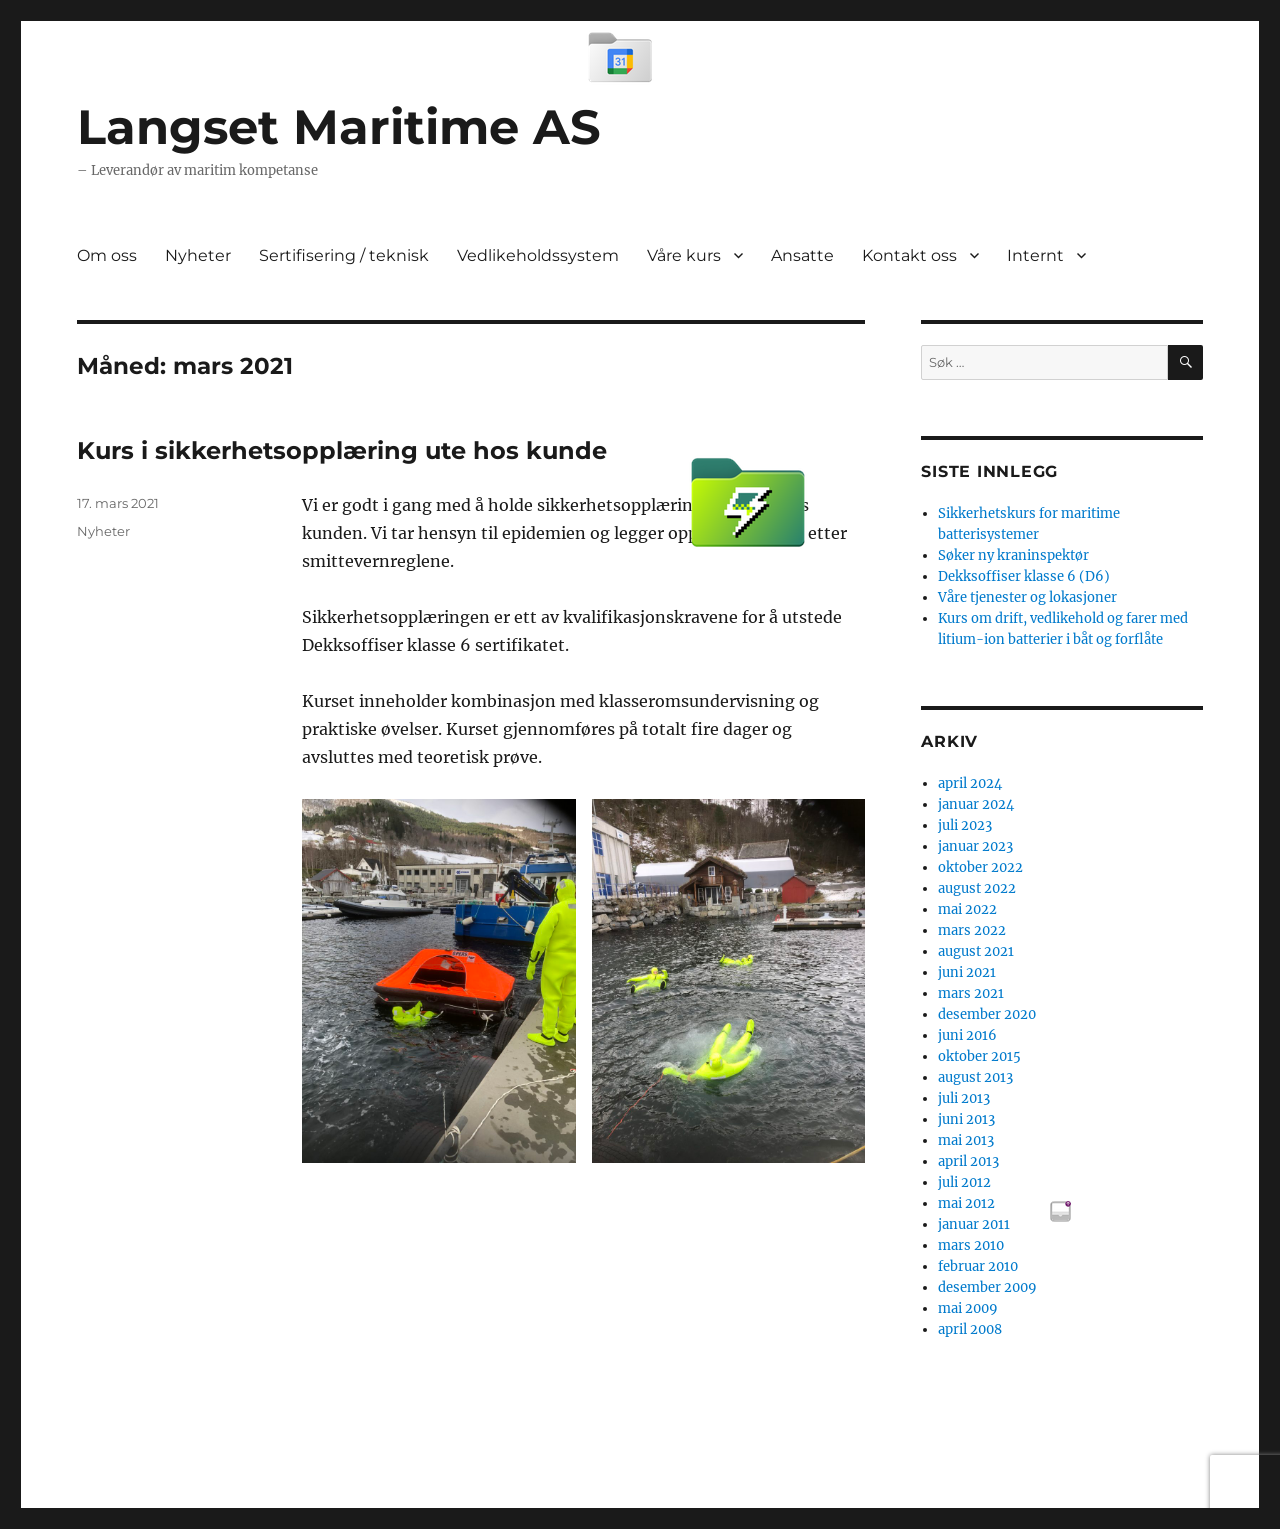  Describe the element at coordinates (747, 505) in the screenshot. I see `open your GameJolt games folder` at that location.